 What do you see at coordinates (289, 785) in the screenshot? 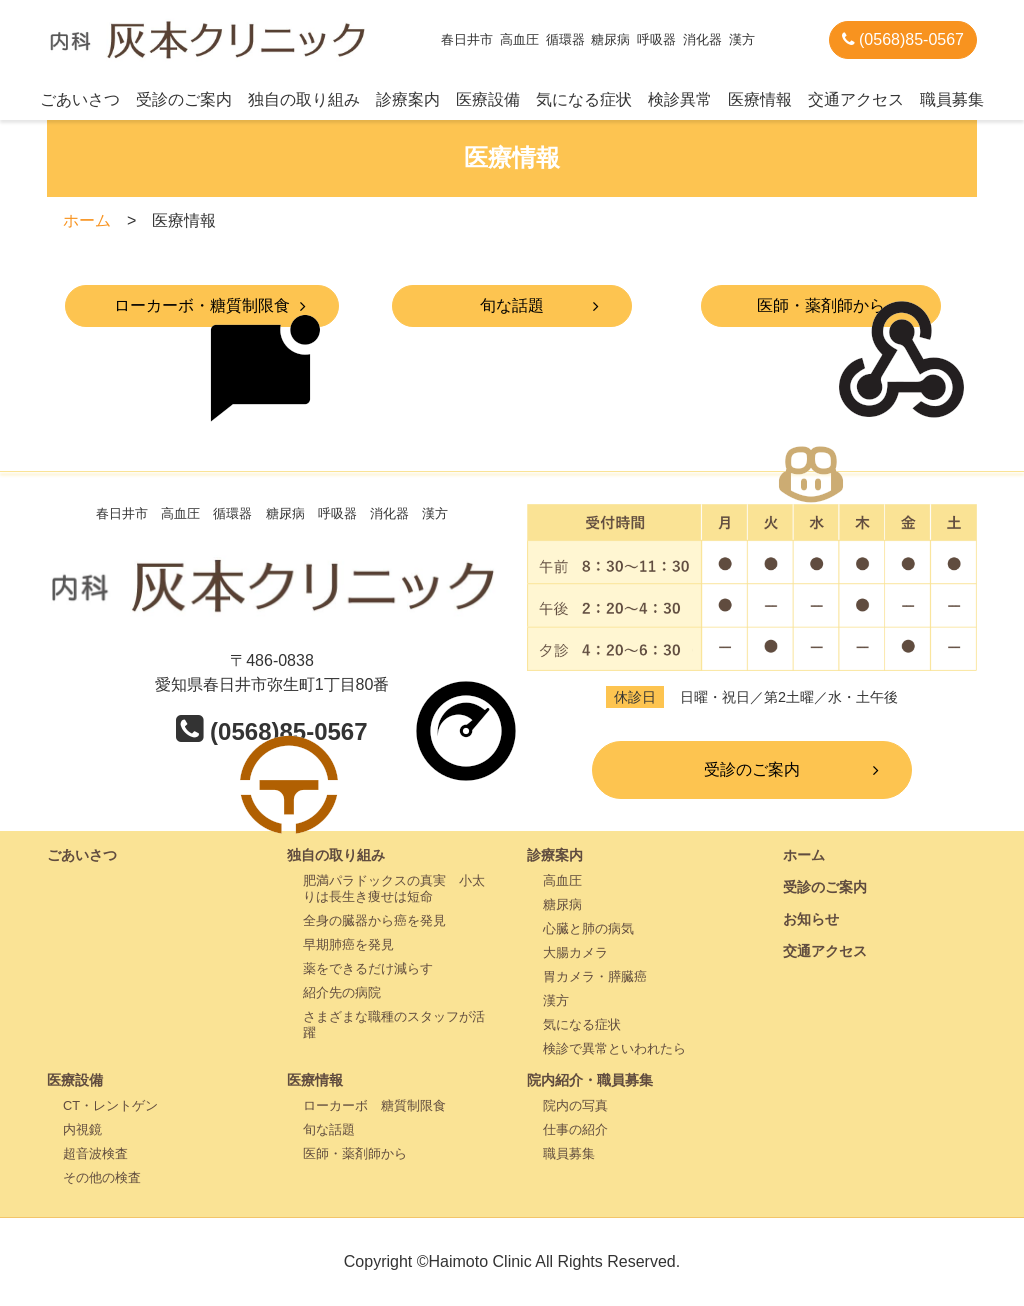
I see `access driving or navigation mode` at bounding box center [289, 785].